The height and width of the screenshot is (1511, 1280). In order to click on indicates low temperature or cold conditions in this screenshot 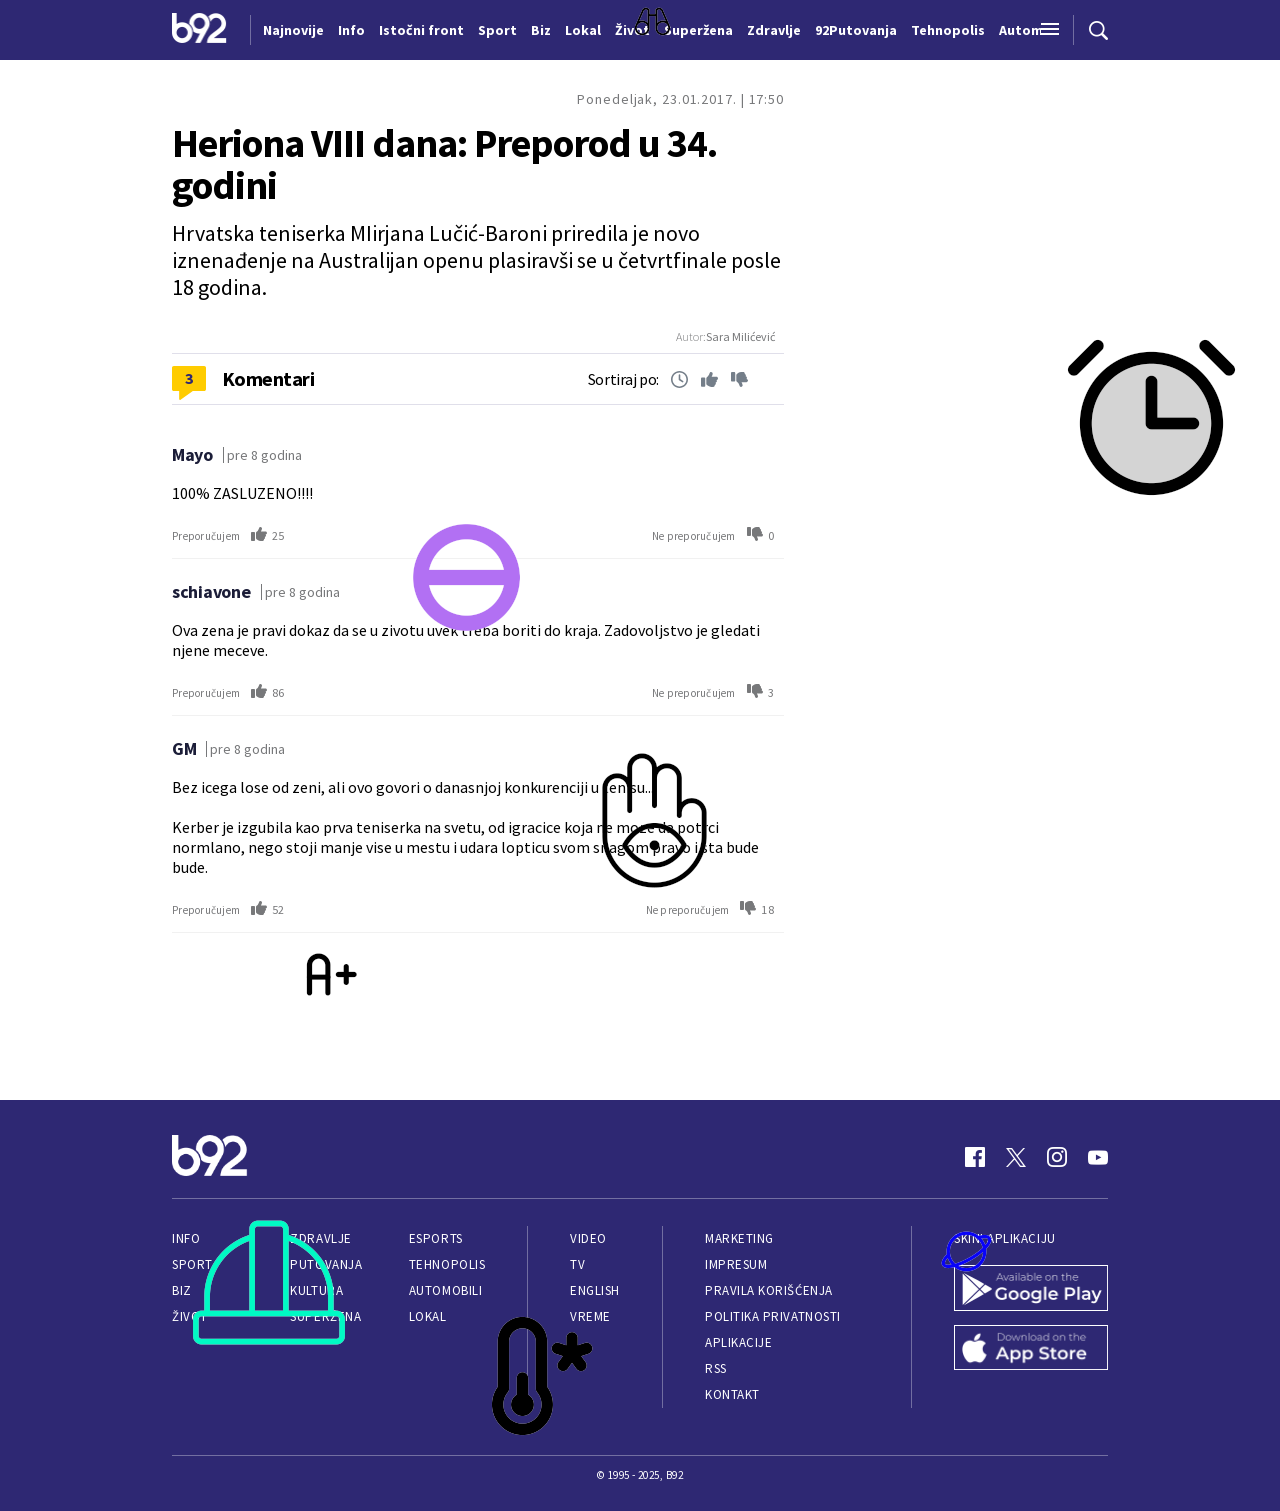, I will do `click(532, 1376)`.